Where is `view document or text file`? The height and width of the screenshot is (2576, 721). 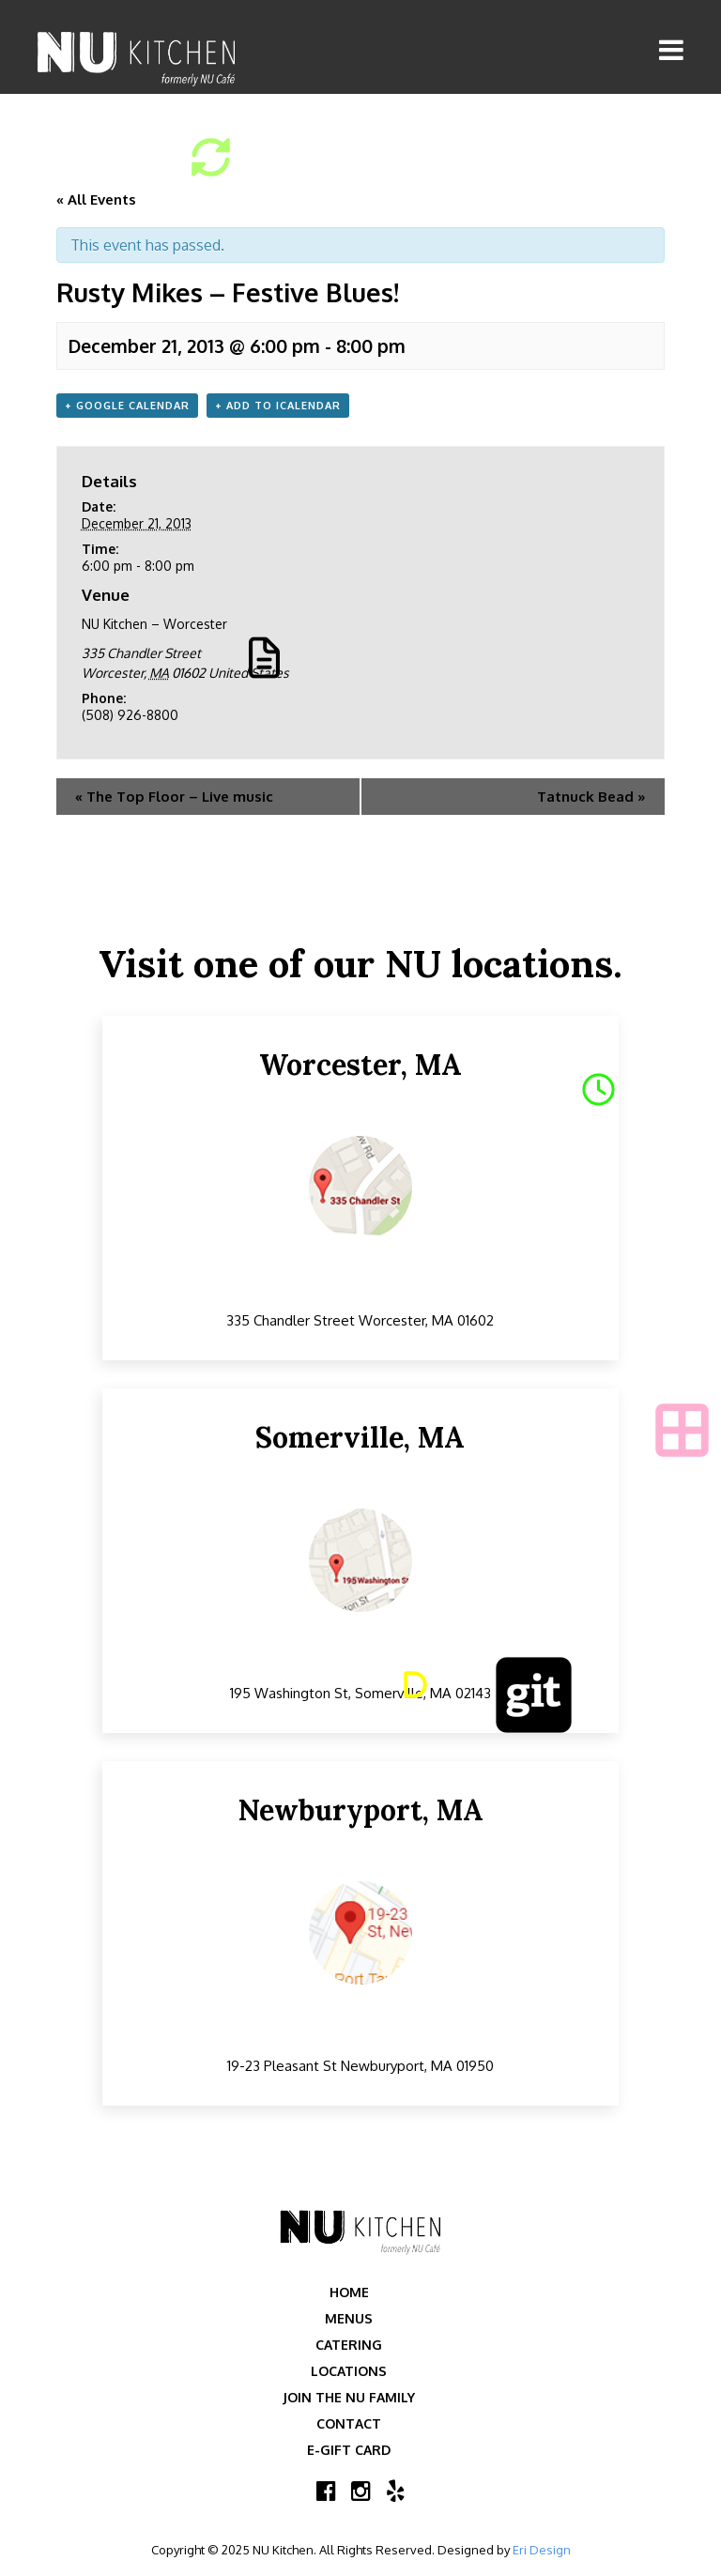
view document or text file is located at coordinates (264, 657).